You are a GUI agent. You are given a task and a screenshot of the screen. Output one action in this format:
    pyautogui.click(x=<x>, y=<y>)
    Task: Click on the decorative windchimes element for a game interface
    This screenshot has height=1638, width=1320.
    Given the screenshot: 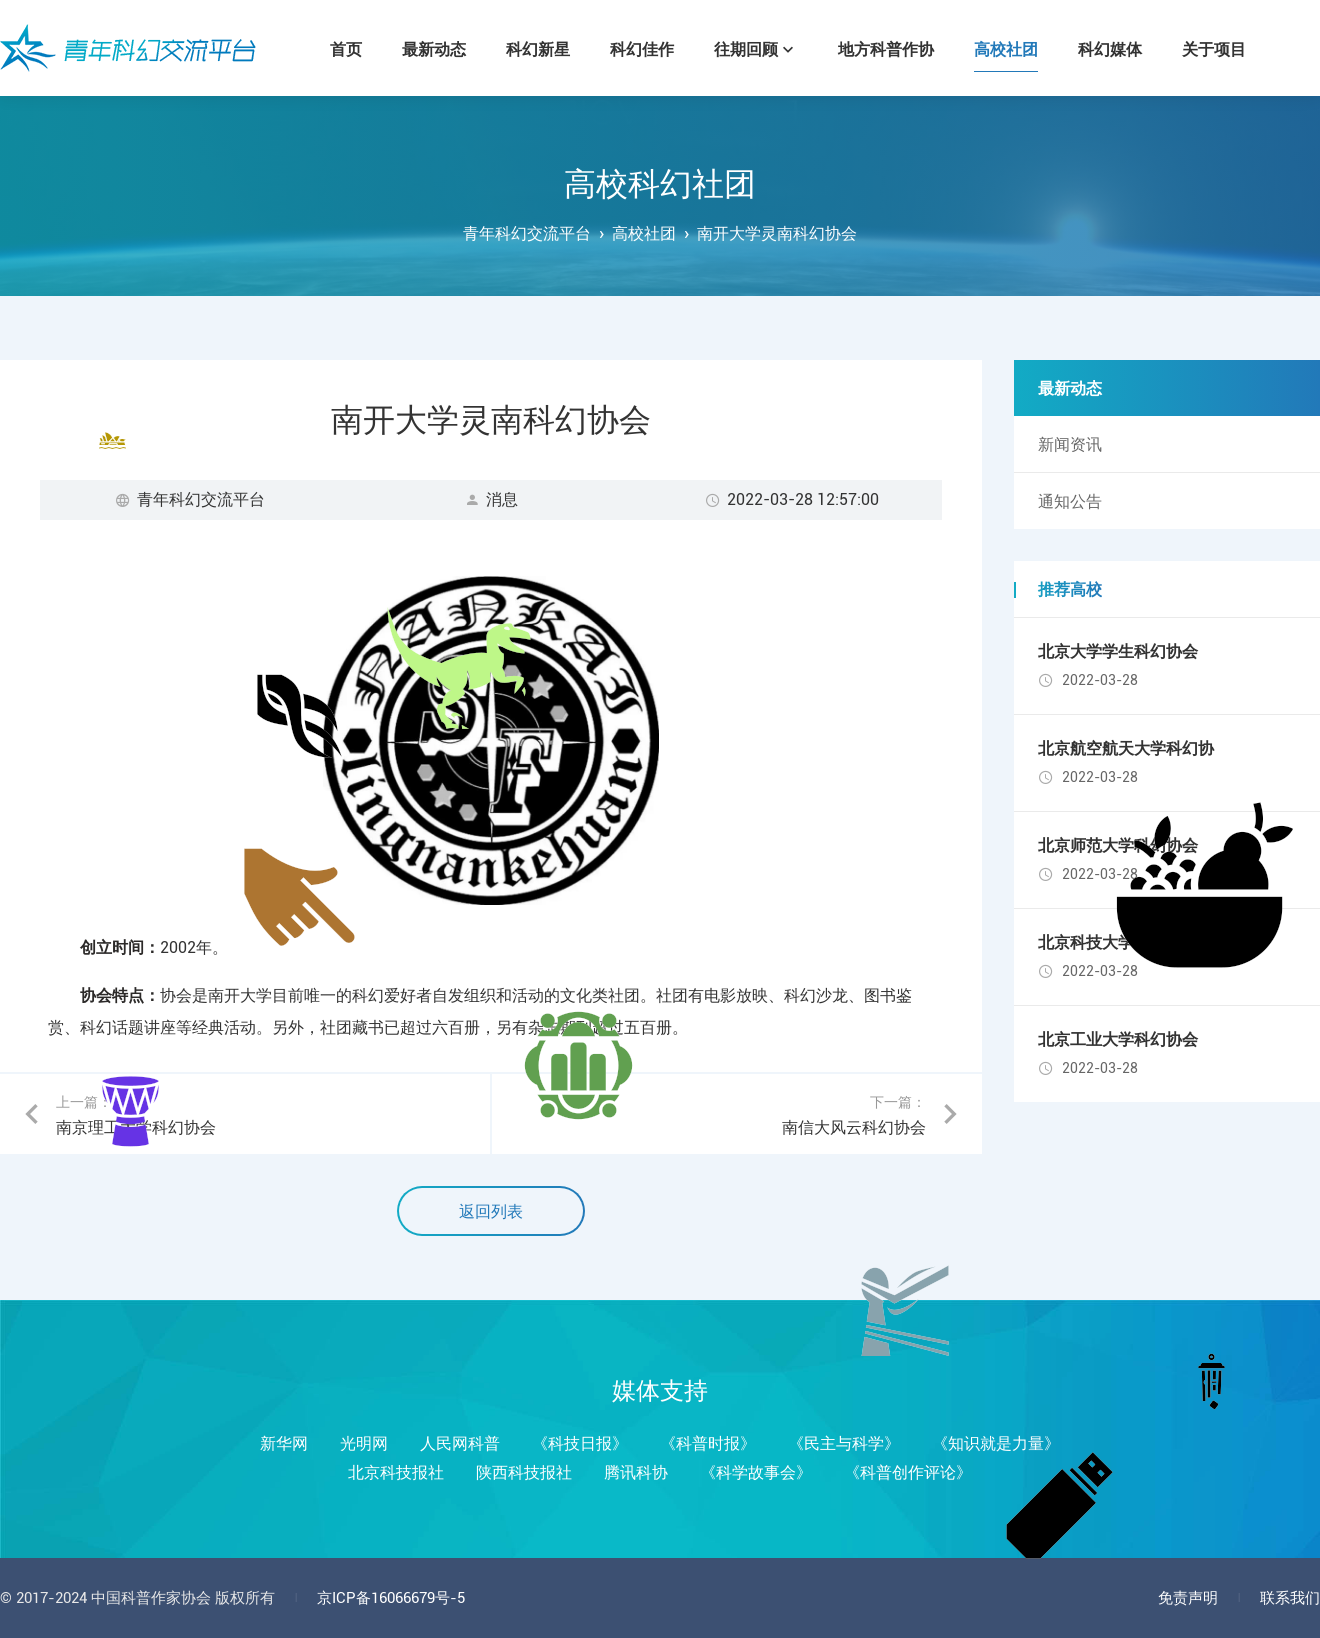 What is the action you would take?
    pyautogui.click(x=1211, y=1381)
    